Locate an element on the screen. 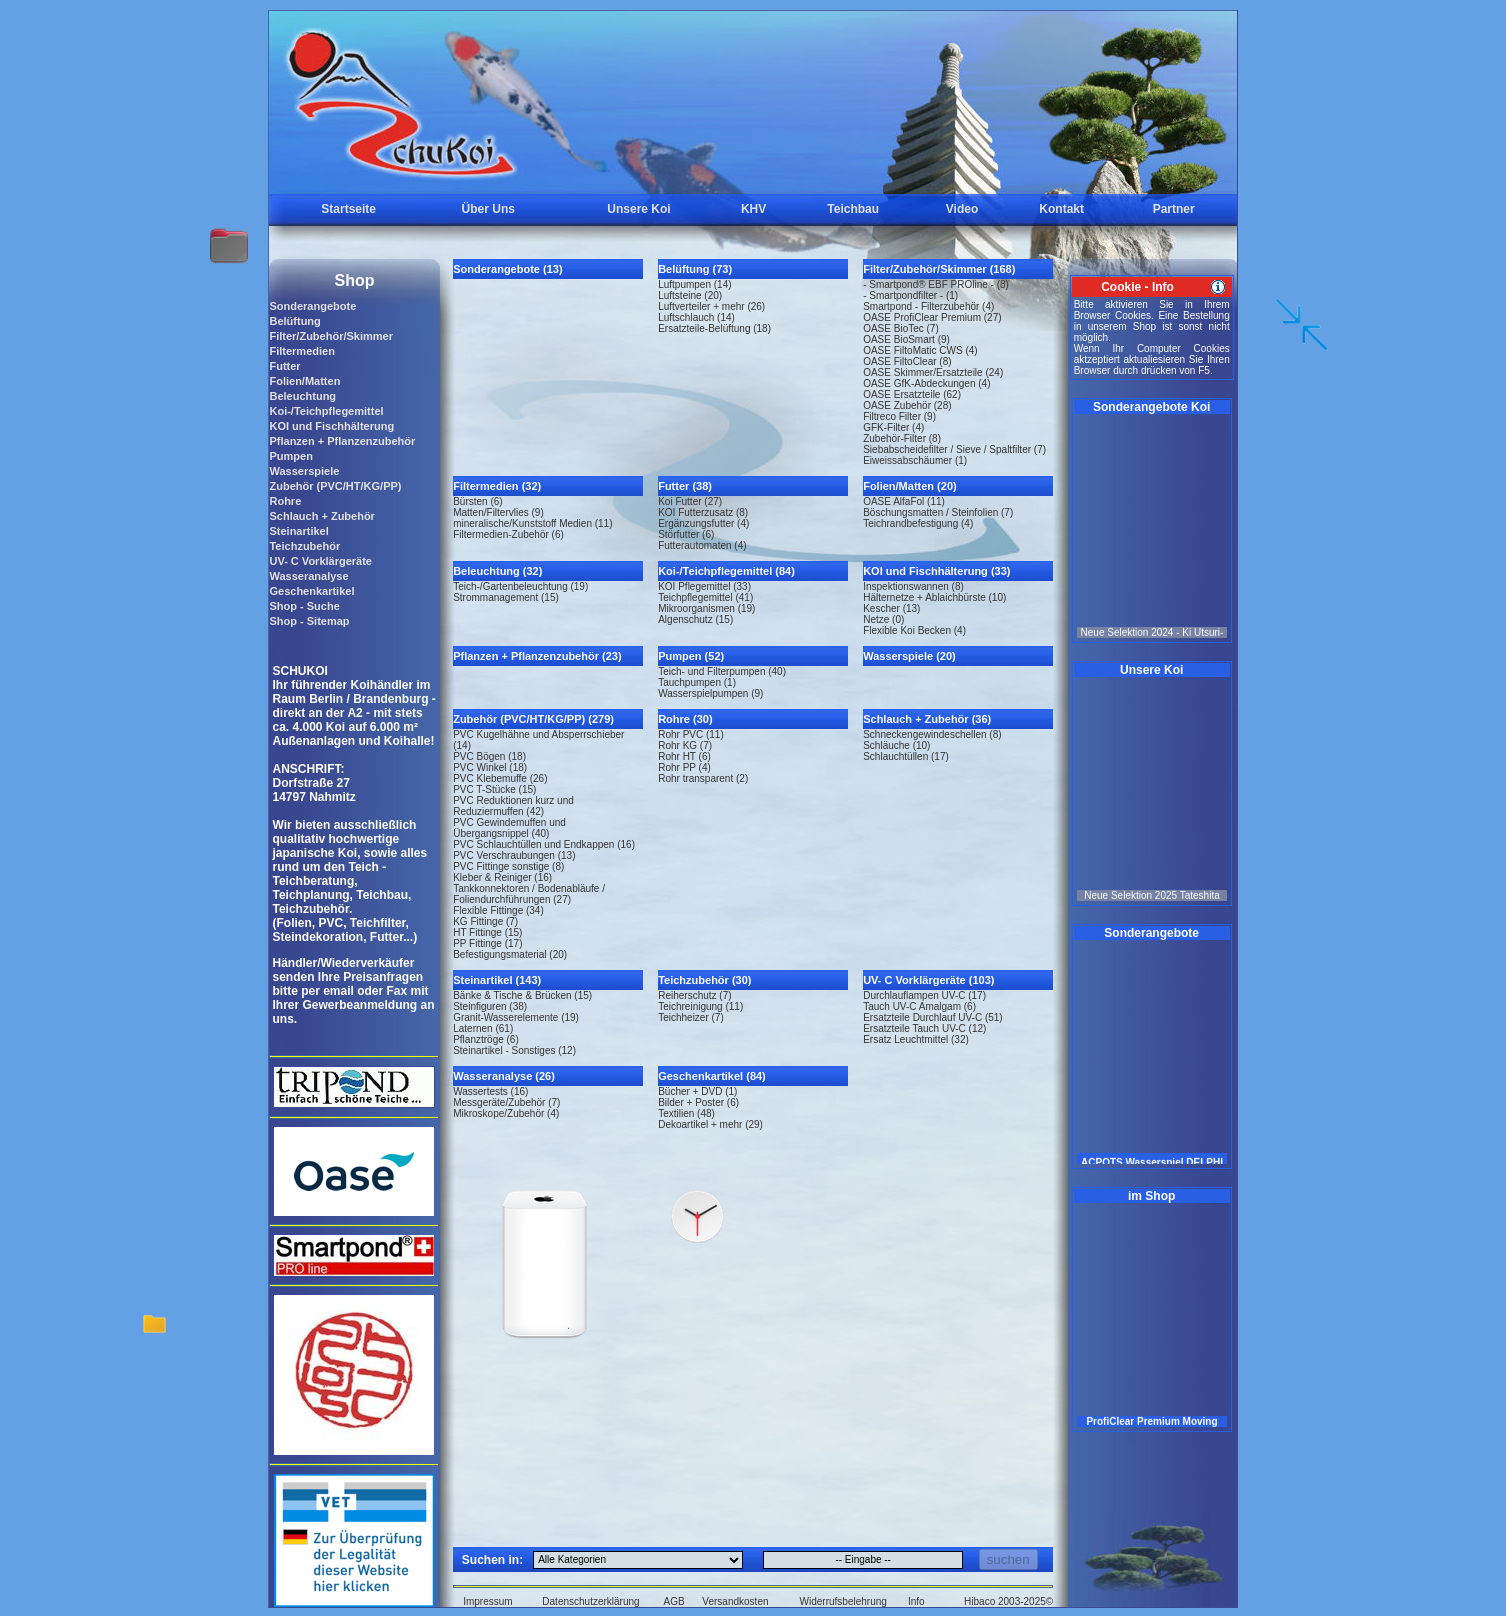  access airport extreme router settings is located at coordinates (546, 1262).